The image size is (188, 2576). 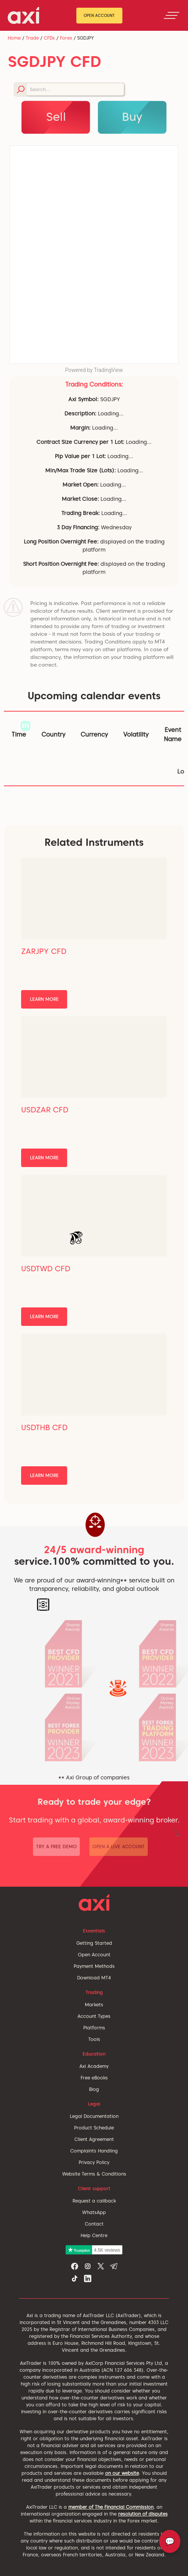 I want to click on tap to confirm or activate, so click(x=118, y=1688).